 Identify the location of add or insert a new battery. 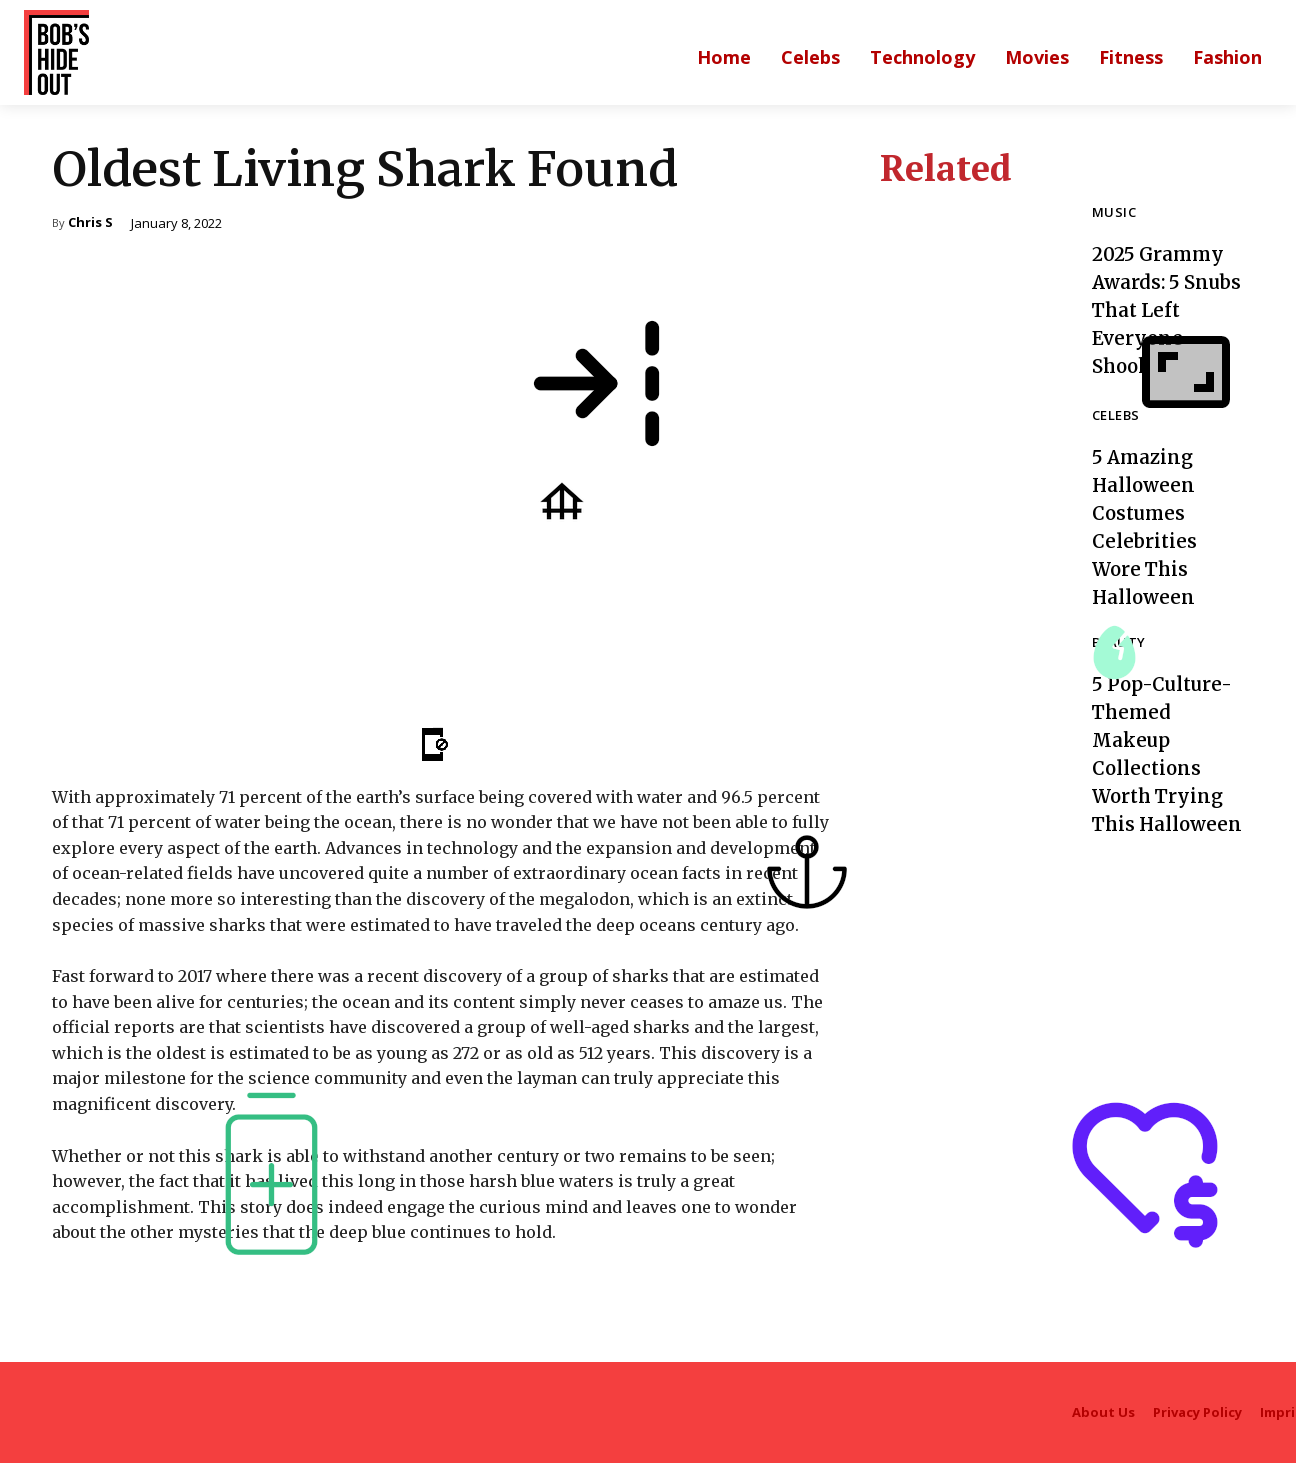
(271, 1176).